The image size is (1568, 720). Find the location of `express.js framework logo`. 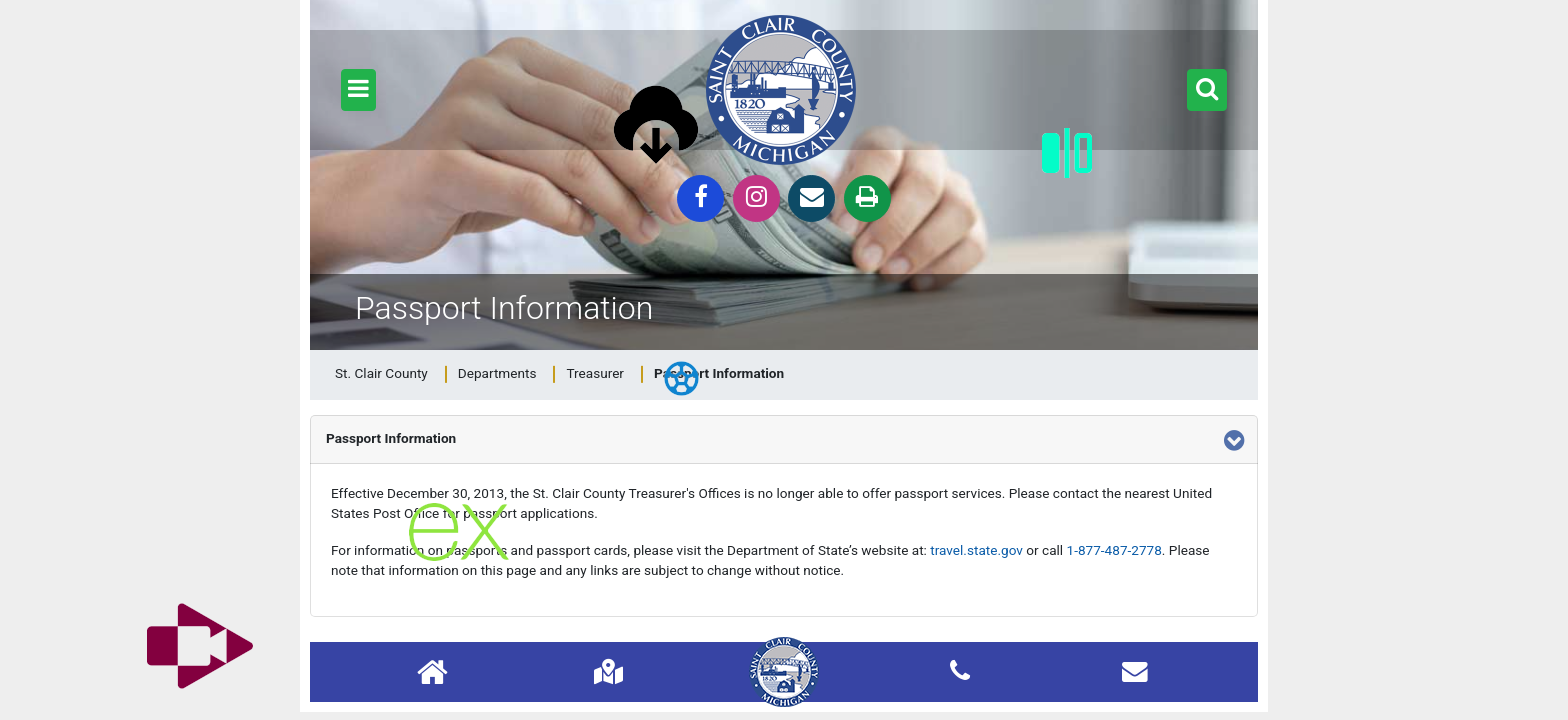

express.js framework logo is located at coordinates (459, 532).